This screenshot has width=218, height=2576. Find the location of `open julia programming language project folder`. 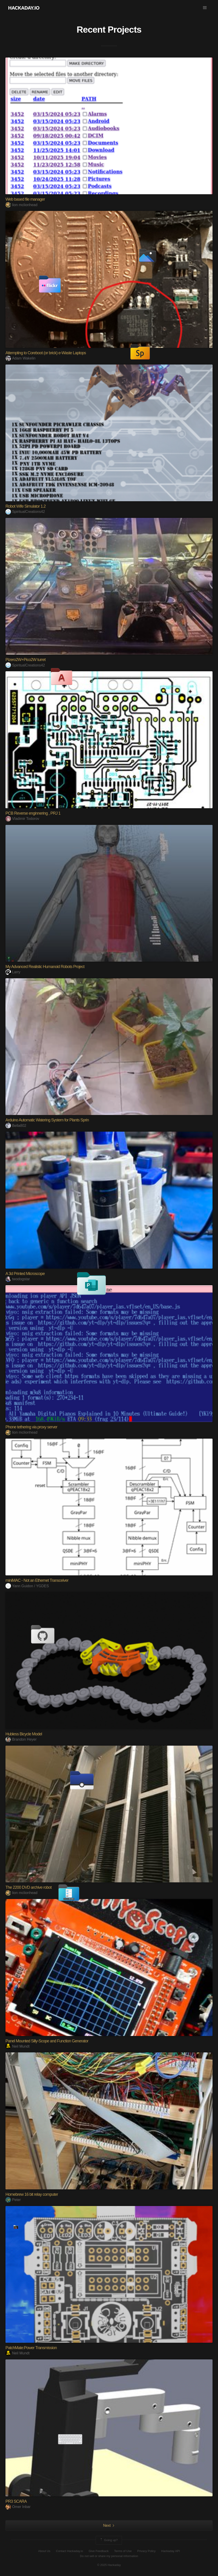

open julia programming language project folder is located at coordinates (16, 2227).